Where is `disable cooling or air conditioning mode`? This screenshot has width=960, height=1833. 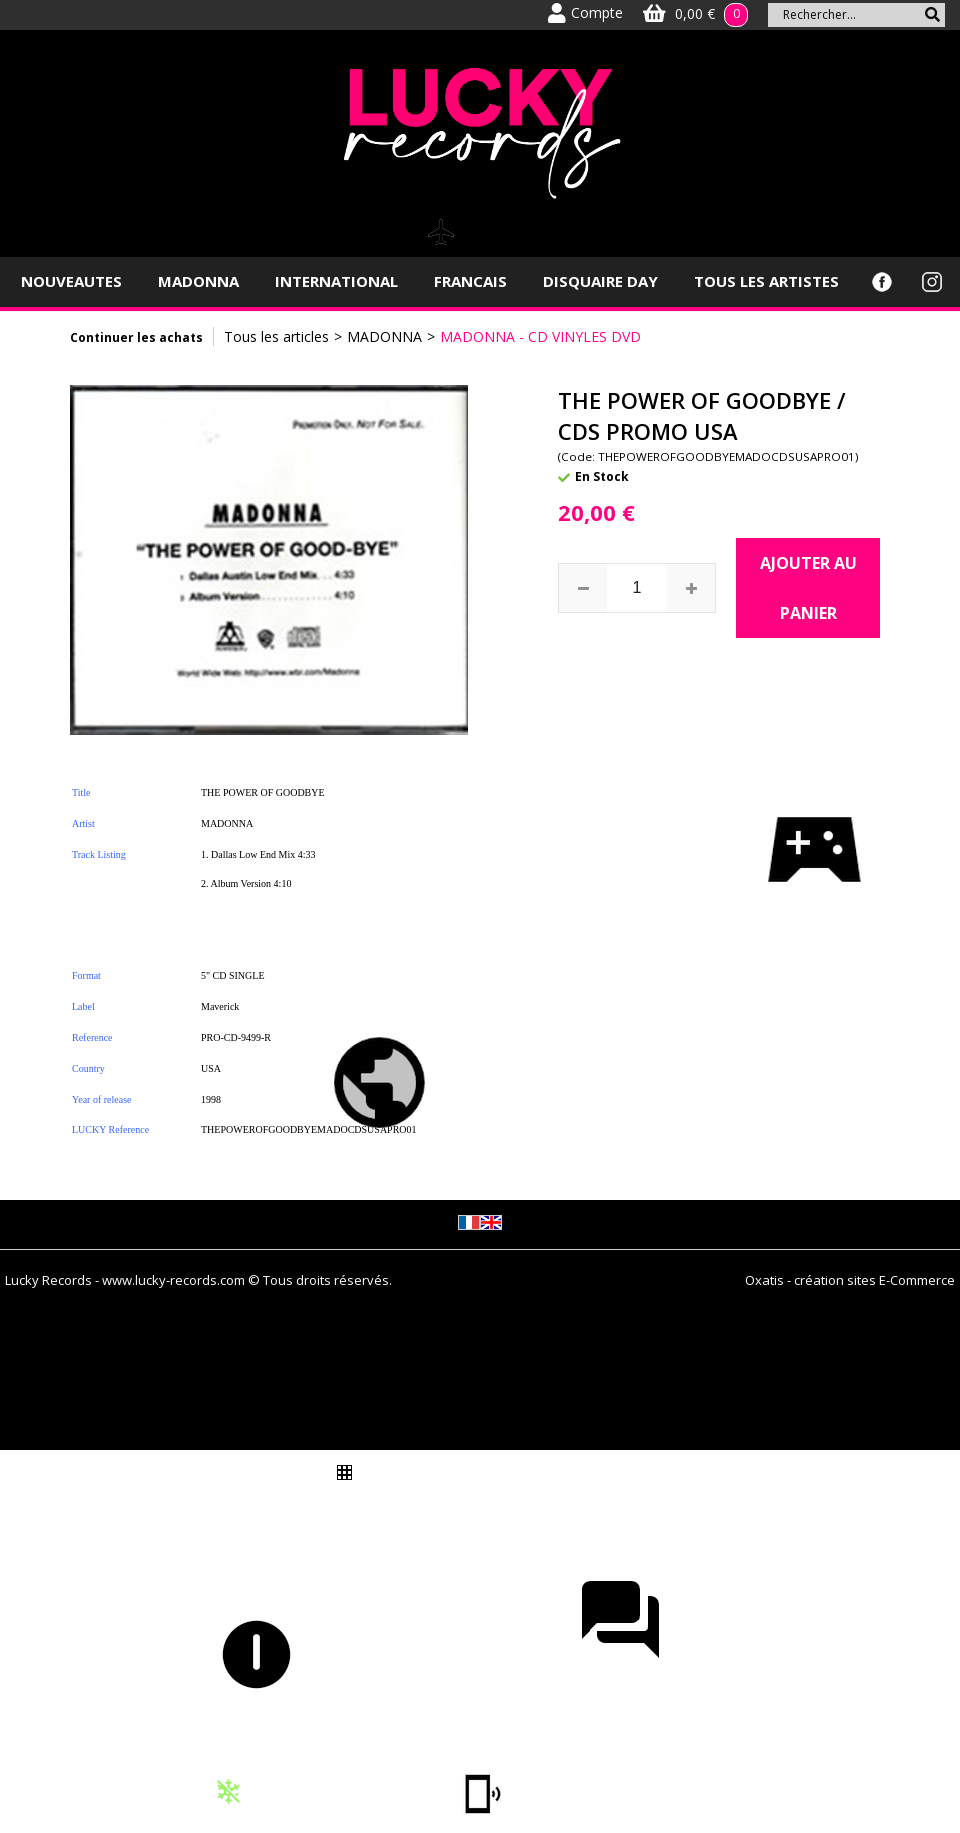
disable cooling or air conditioning mode is located at coordinates (228, 1791).